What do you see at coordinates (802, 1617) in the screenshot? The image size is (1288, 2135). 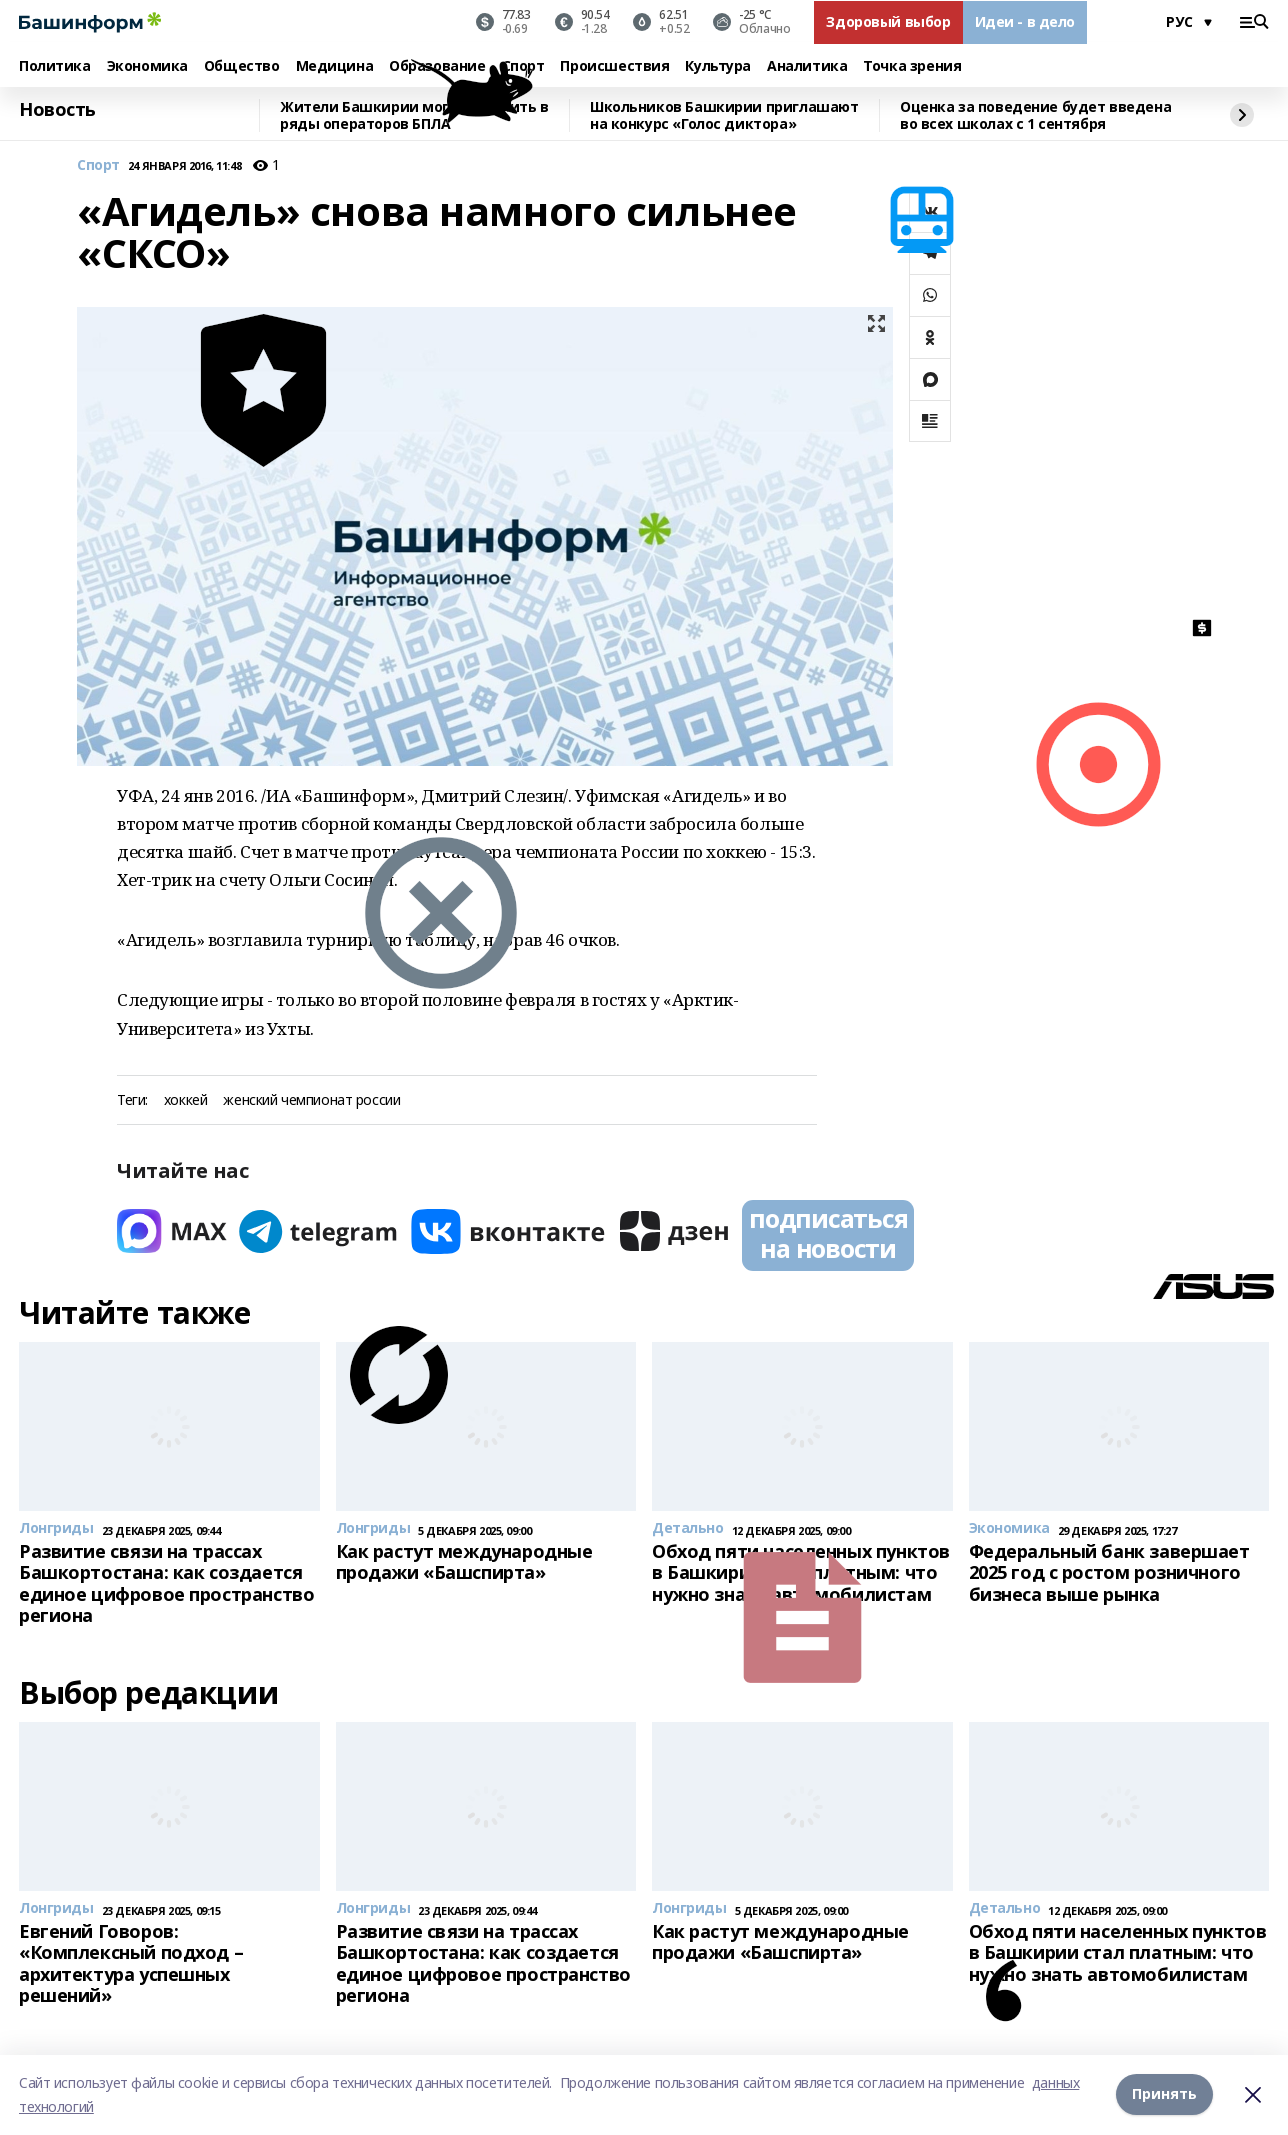 I see `view document details` at bounding box center [802, 1617].